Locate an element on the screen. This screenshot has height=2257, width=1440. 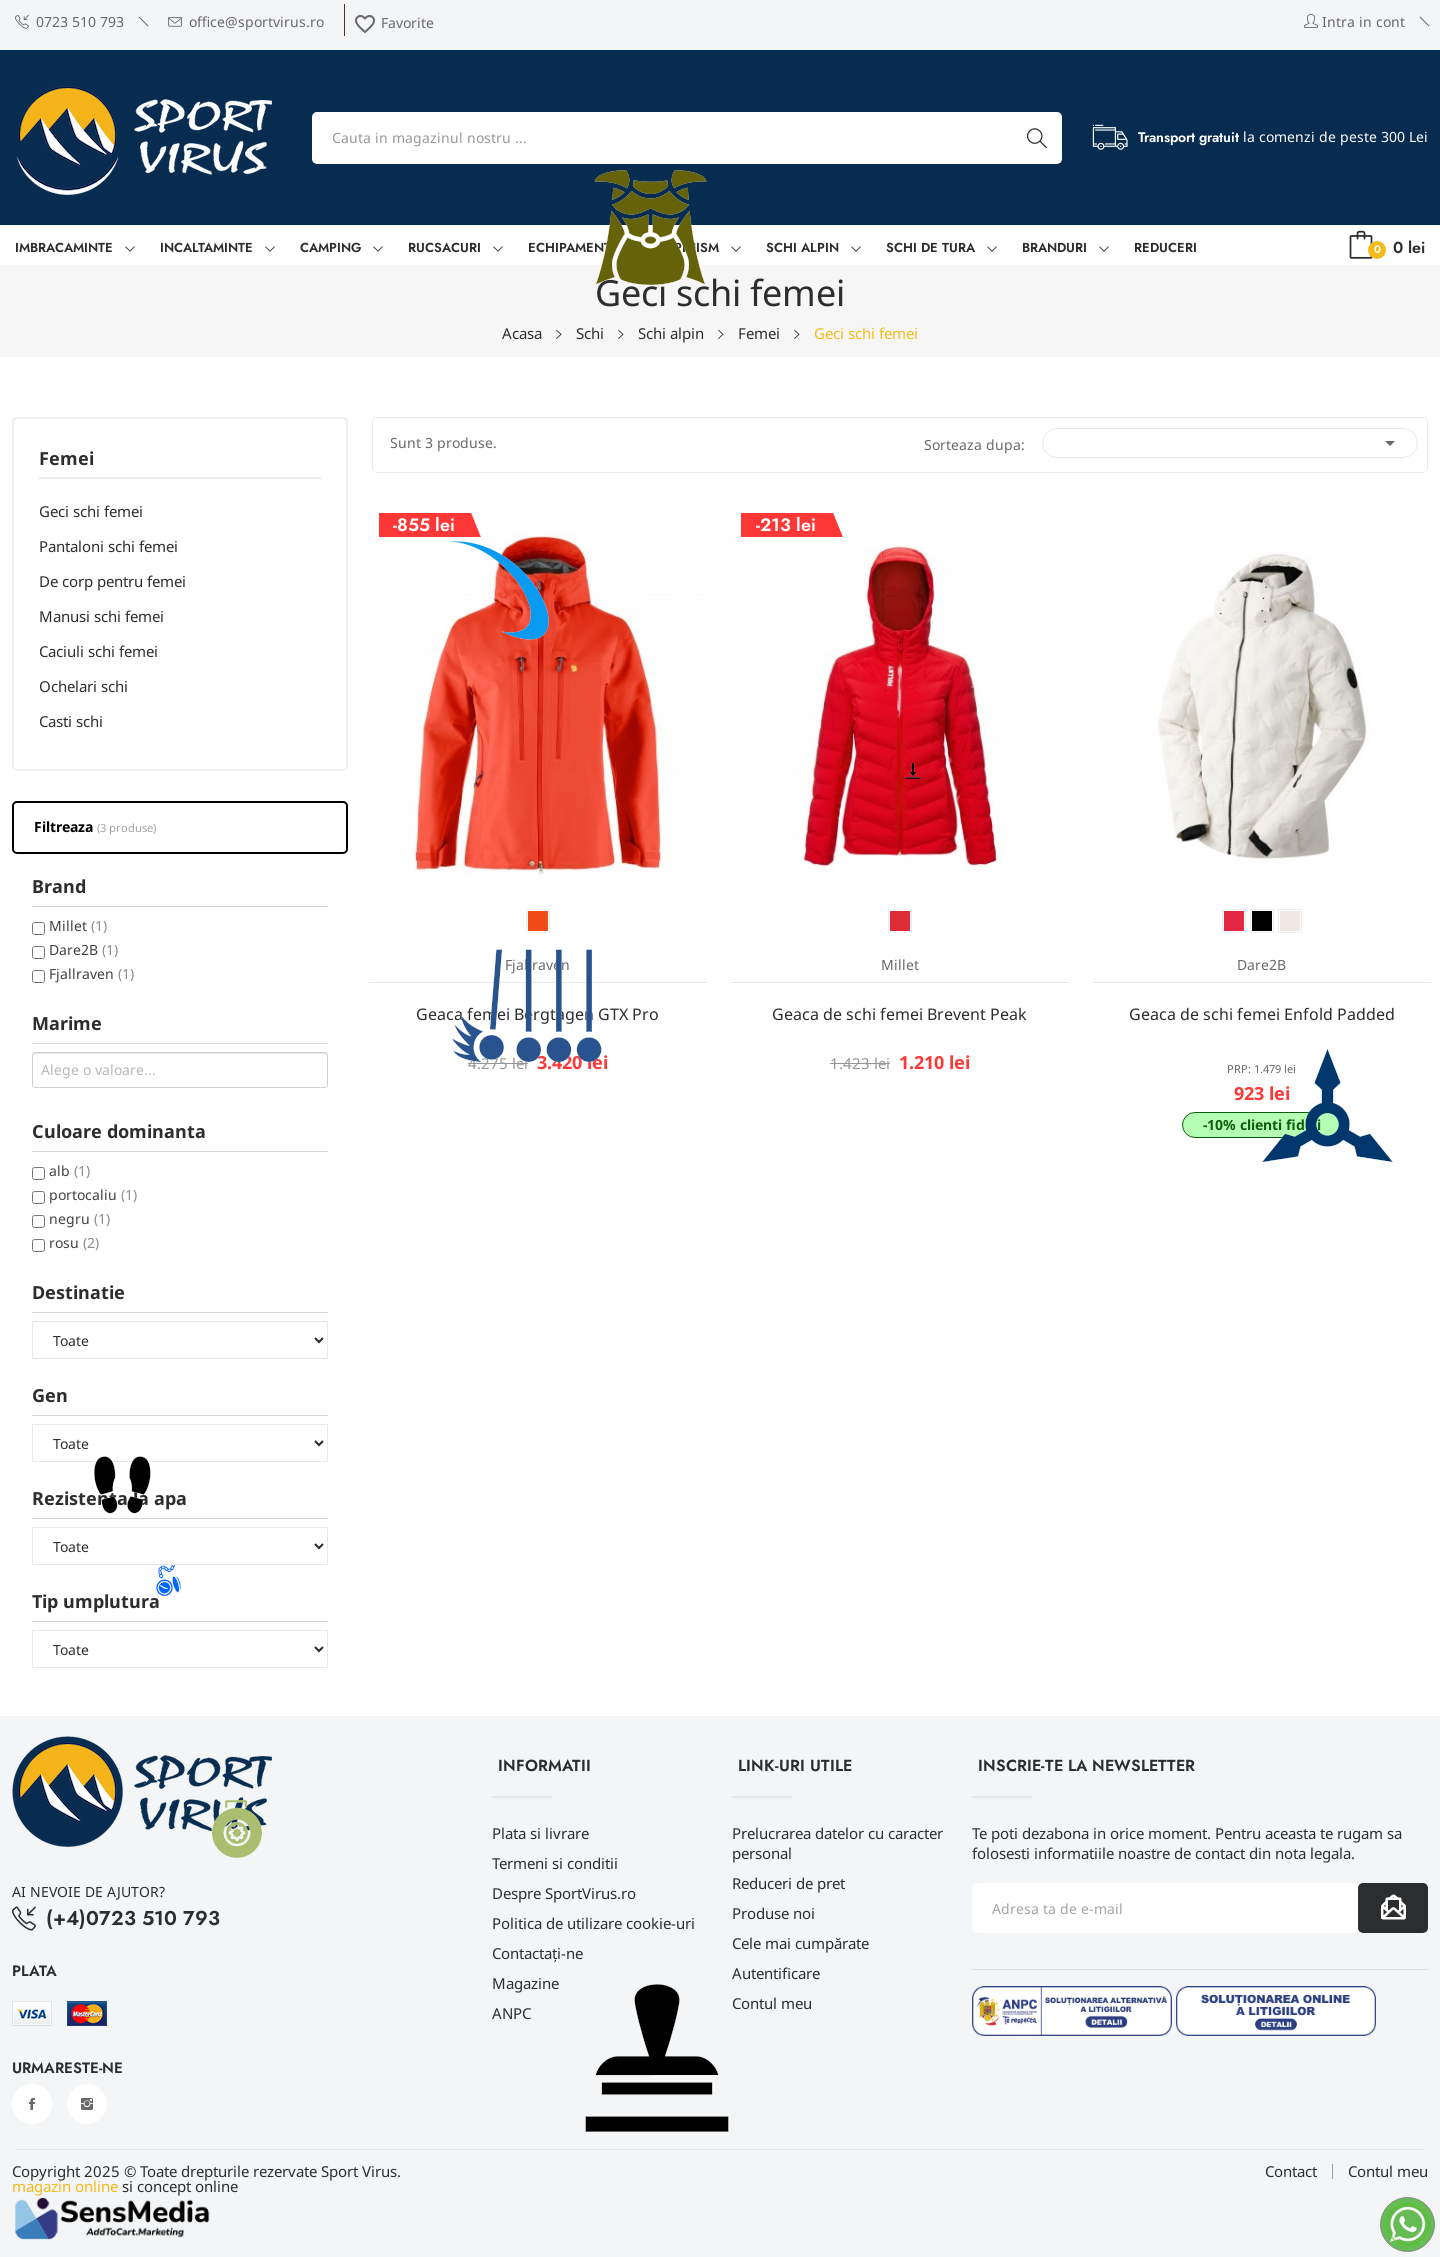
view walking directions or route history is located at coordinates (122, 1485).